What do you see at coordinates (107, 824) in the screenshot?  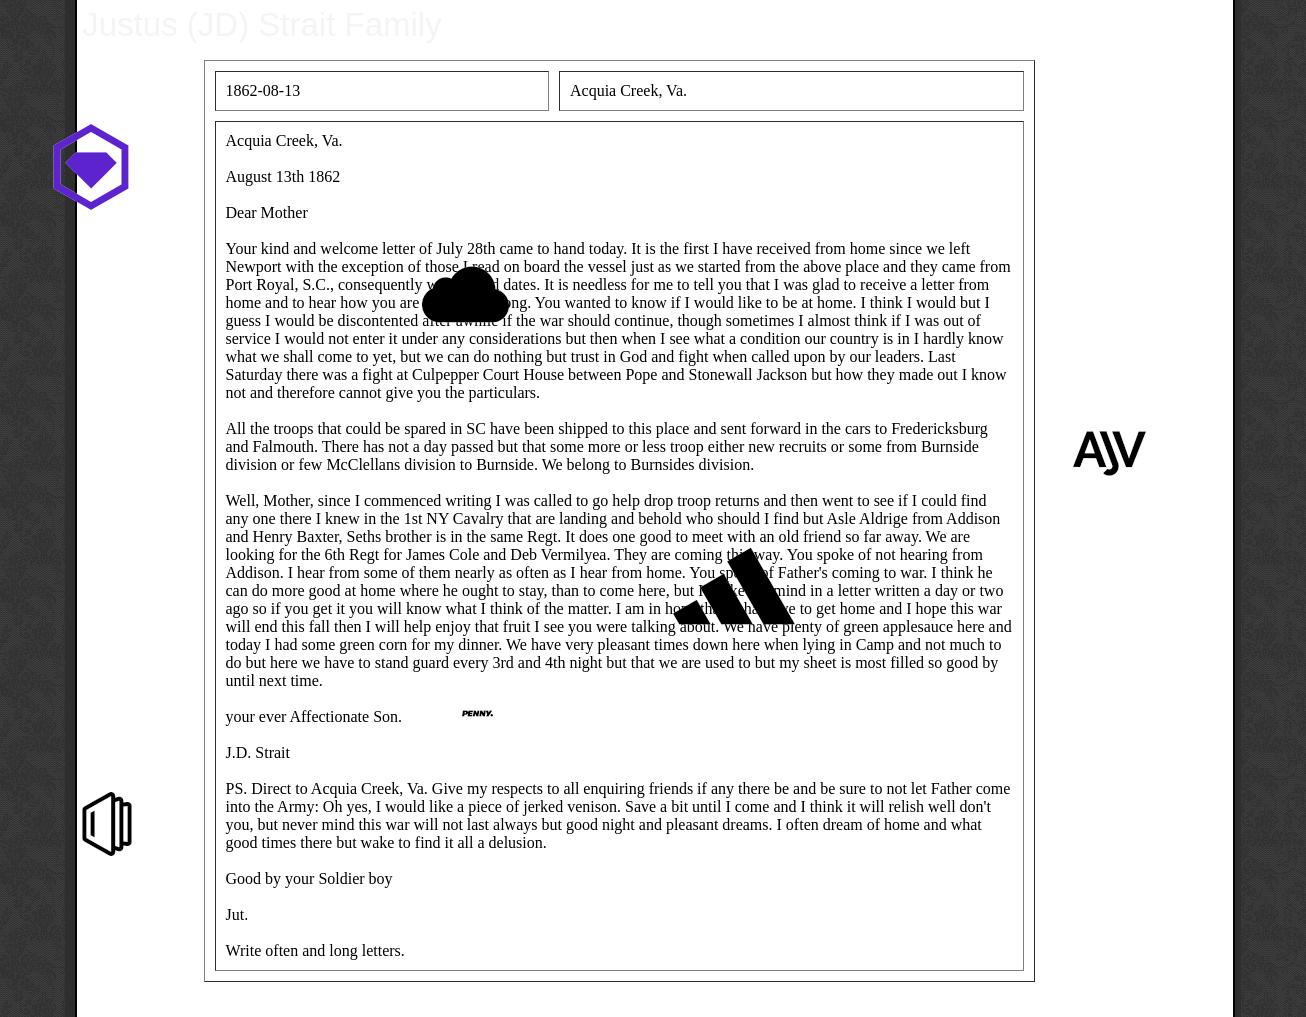 I see `open outline knowledge base app` at bounding box center [107, 824].